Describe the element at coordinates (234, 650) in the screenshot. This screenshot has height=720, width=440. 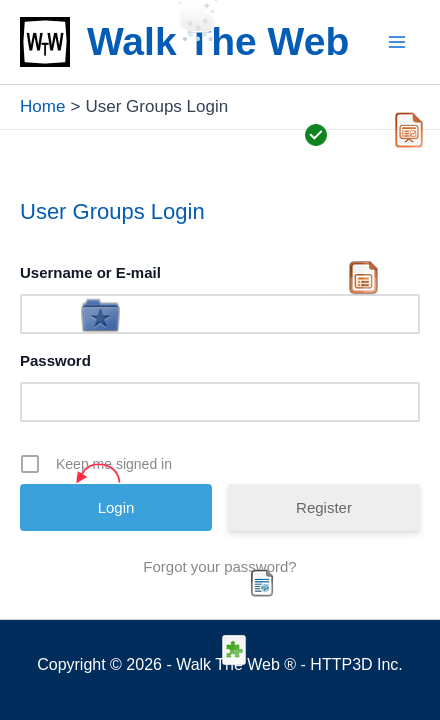
I see `browser extension or add-on installer file` at that location.